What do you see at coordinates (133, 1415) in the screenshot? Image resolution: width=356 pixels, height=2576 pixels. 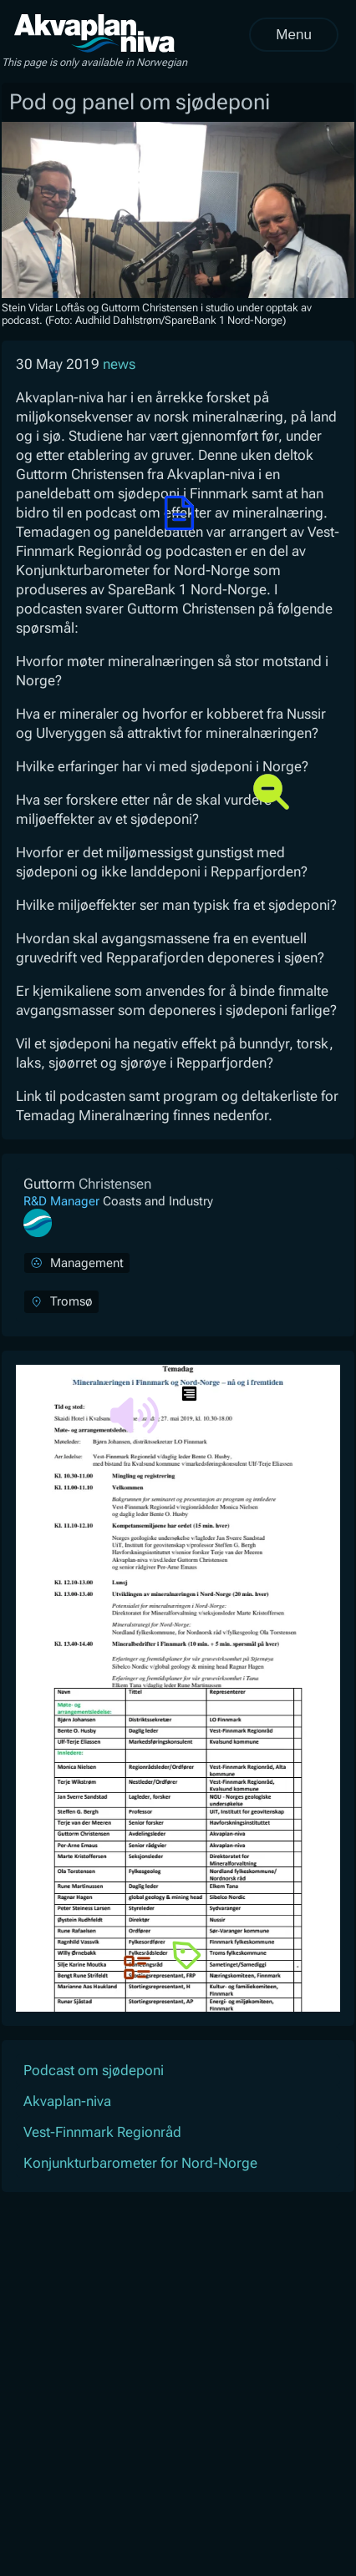 I see `volume is set to high` at bounding box center [133, 1415].